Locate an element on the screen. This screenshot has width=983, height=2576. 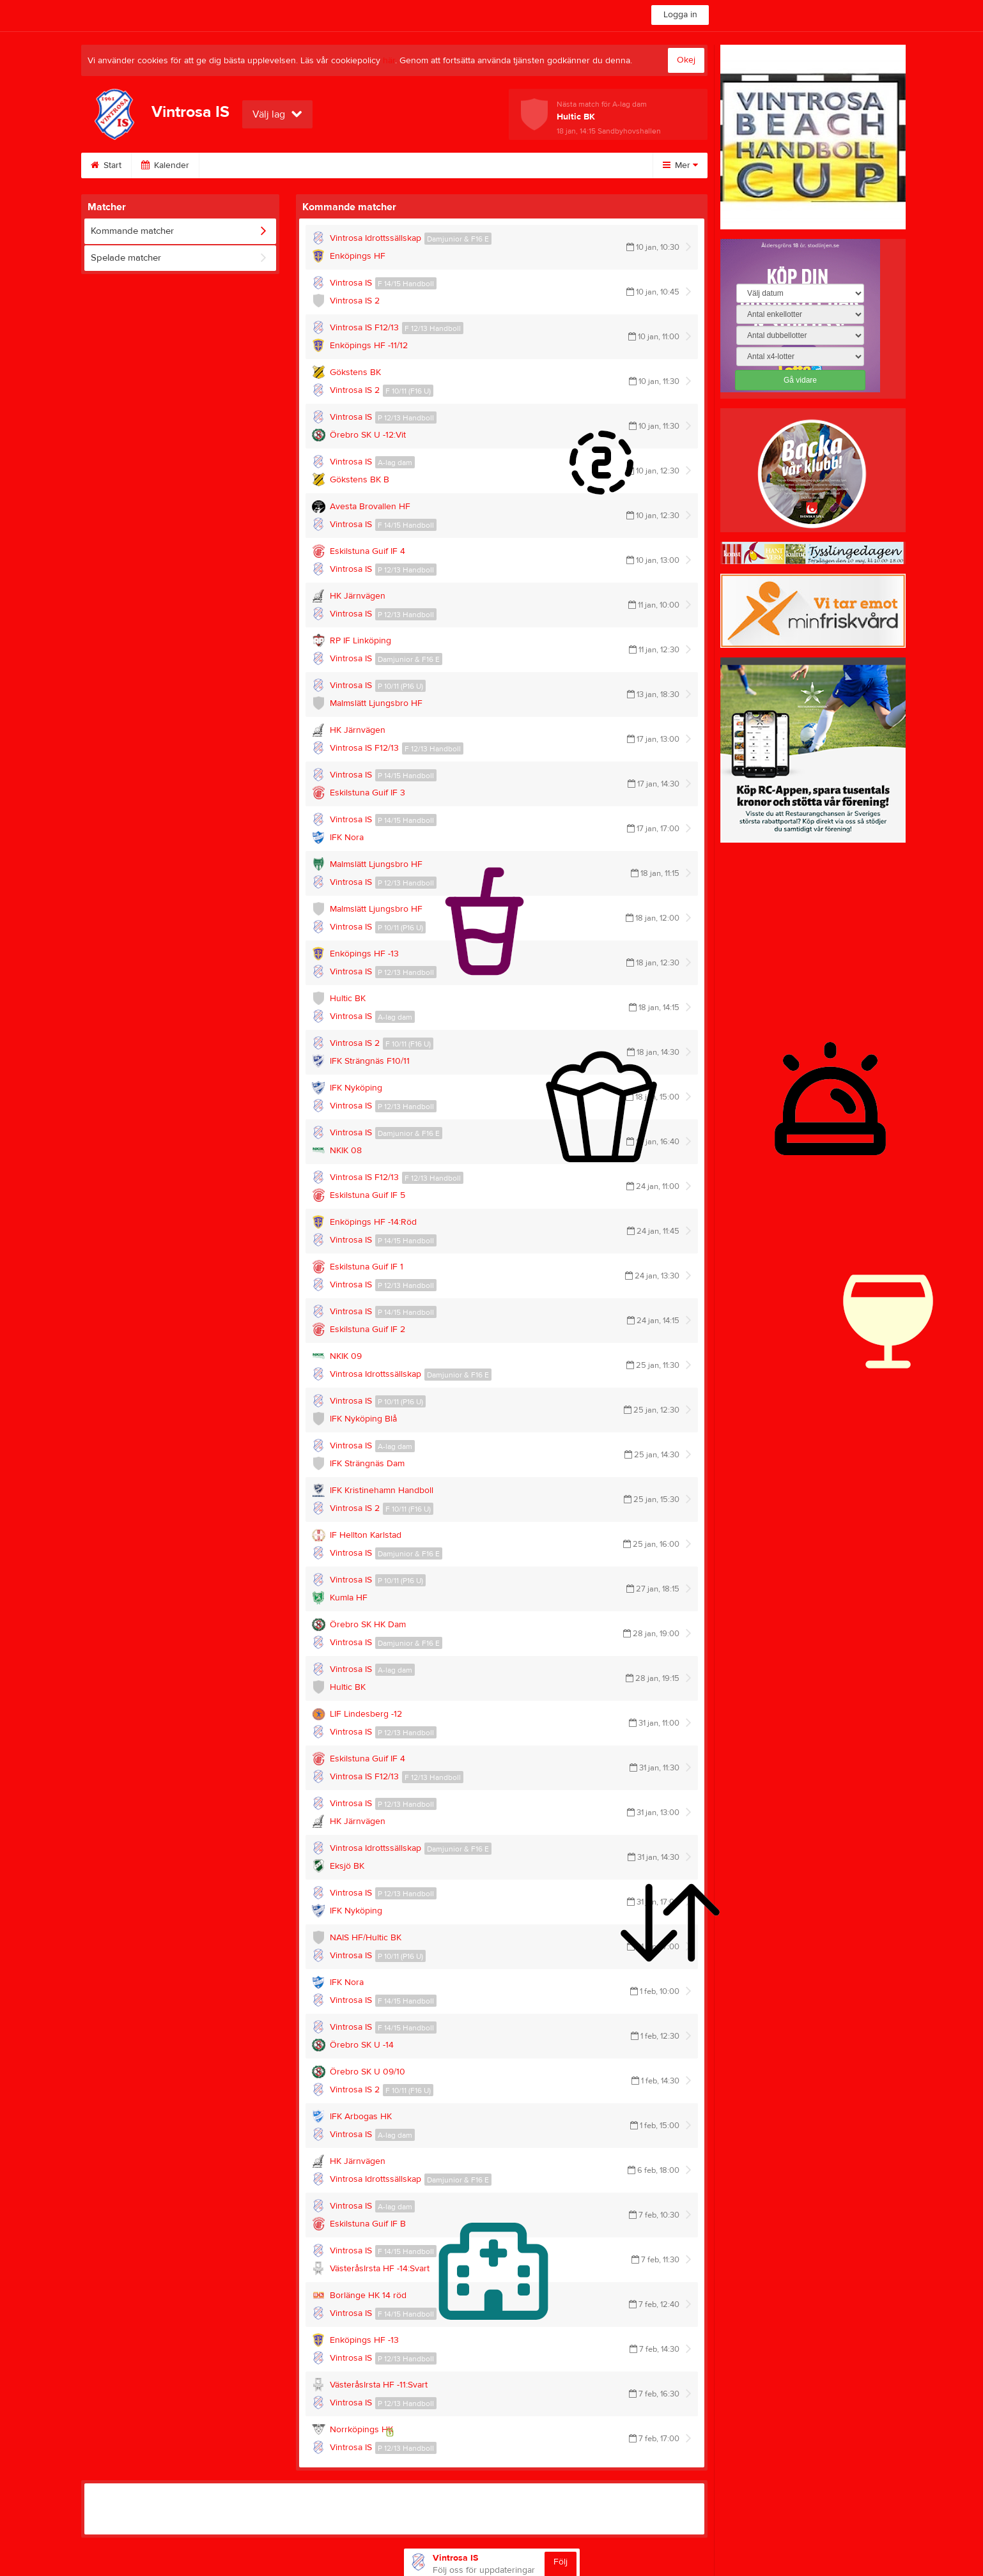
order a beverage or drink is located at coordinates (484, 921).